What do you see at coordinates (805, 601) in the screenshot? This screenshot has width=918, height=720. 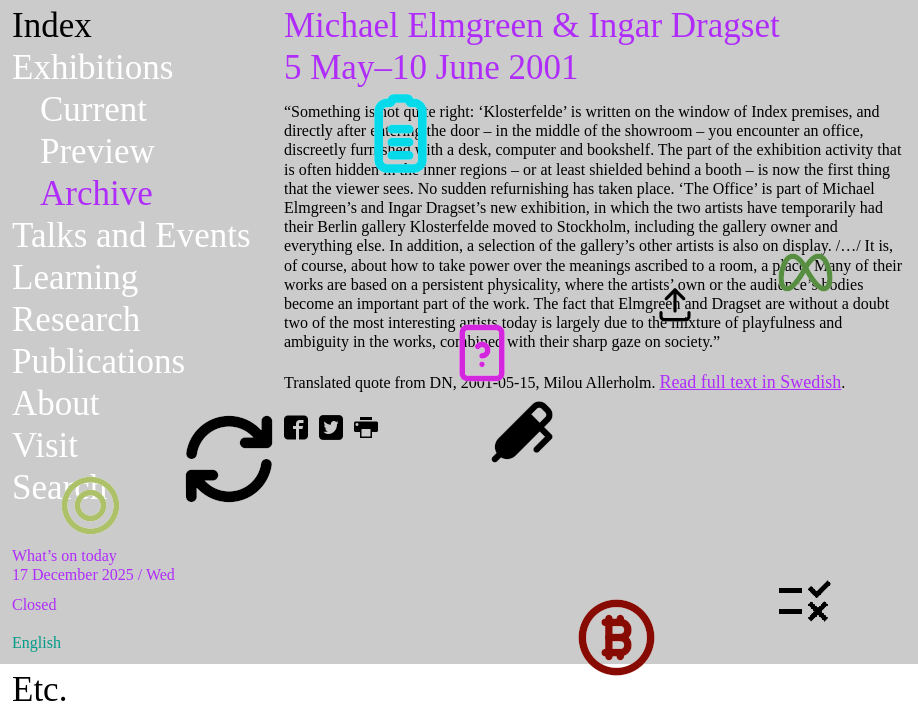 I see `view validation rules or criteria` at bounding box center [805, 601].